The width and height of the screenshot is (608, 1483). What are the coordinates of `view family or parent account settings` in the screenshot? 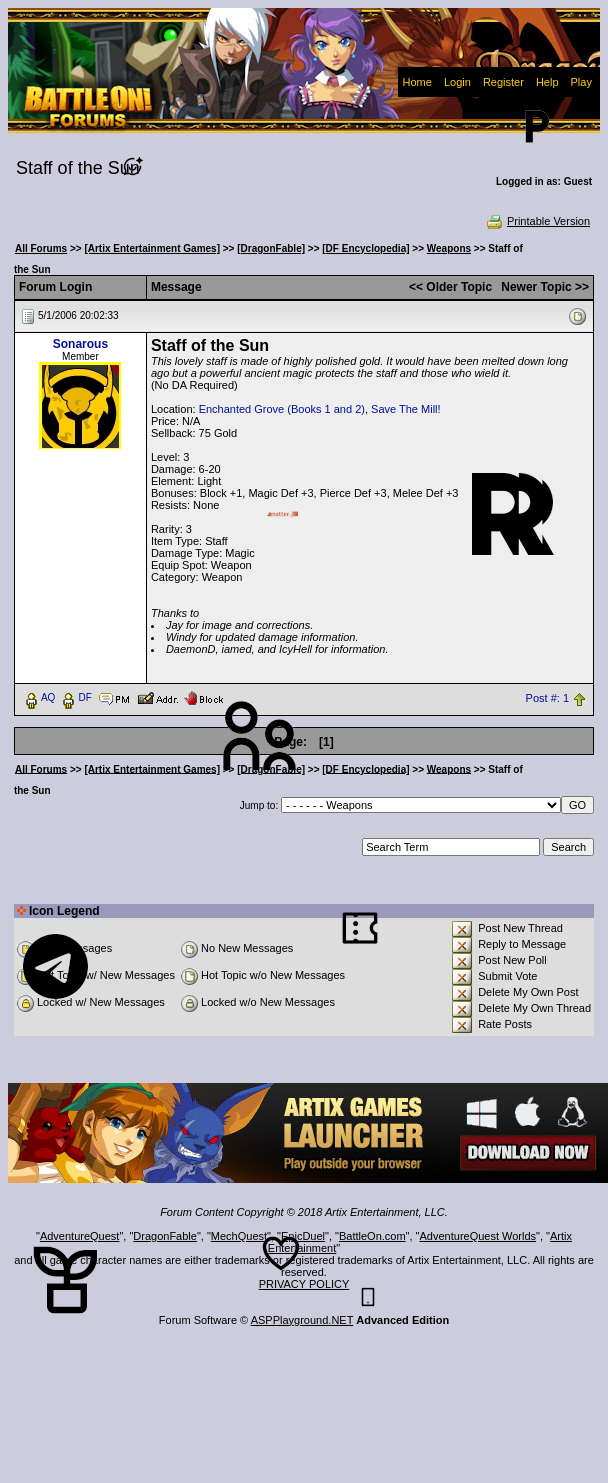 It's located at (259, 737).